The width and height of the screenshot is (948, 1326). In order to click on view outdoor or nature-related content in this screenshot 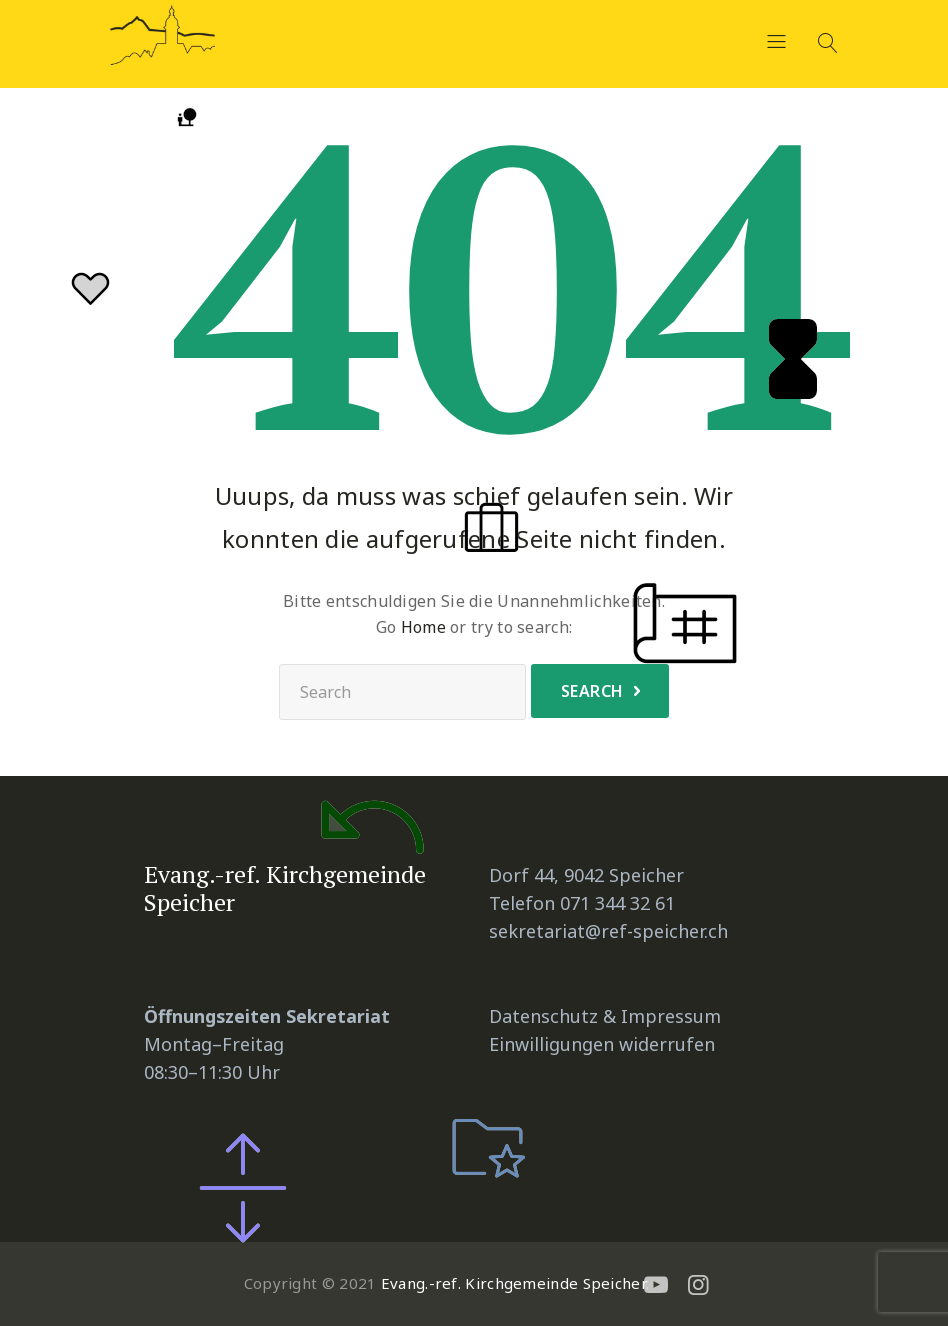, I will do `click(187, 117)`.